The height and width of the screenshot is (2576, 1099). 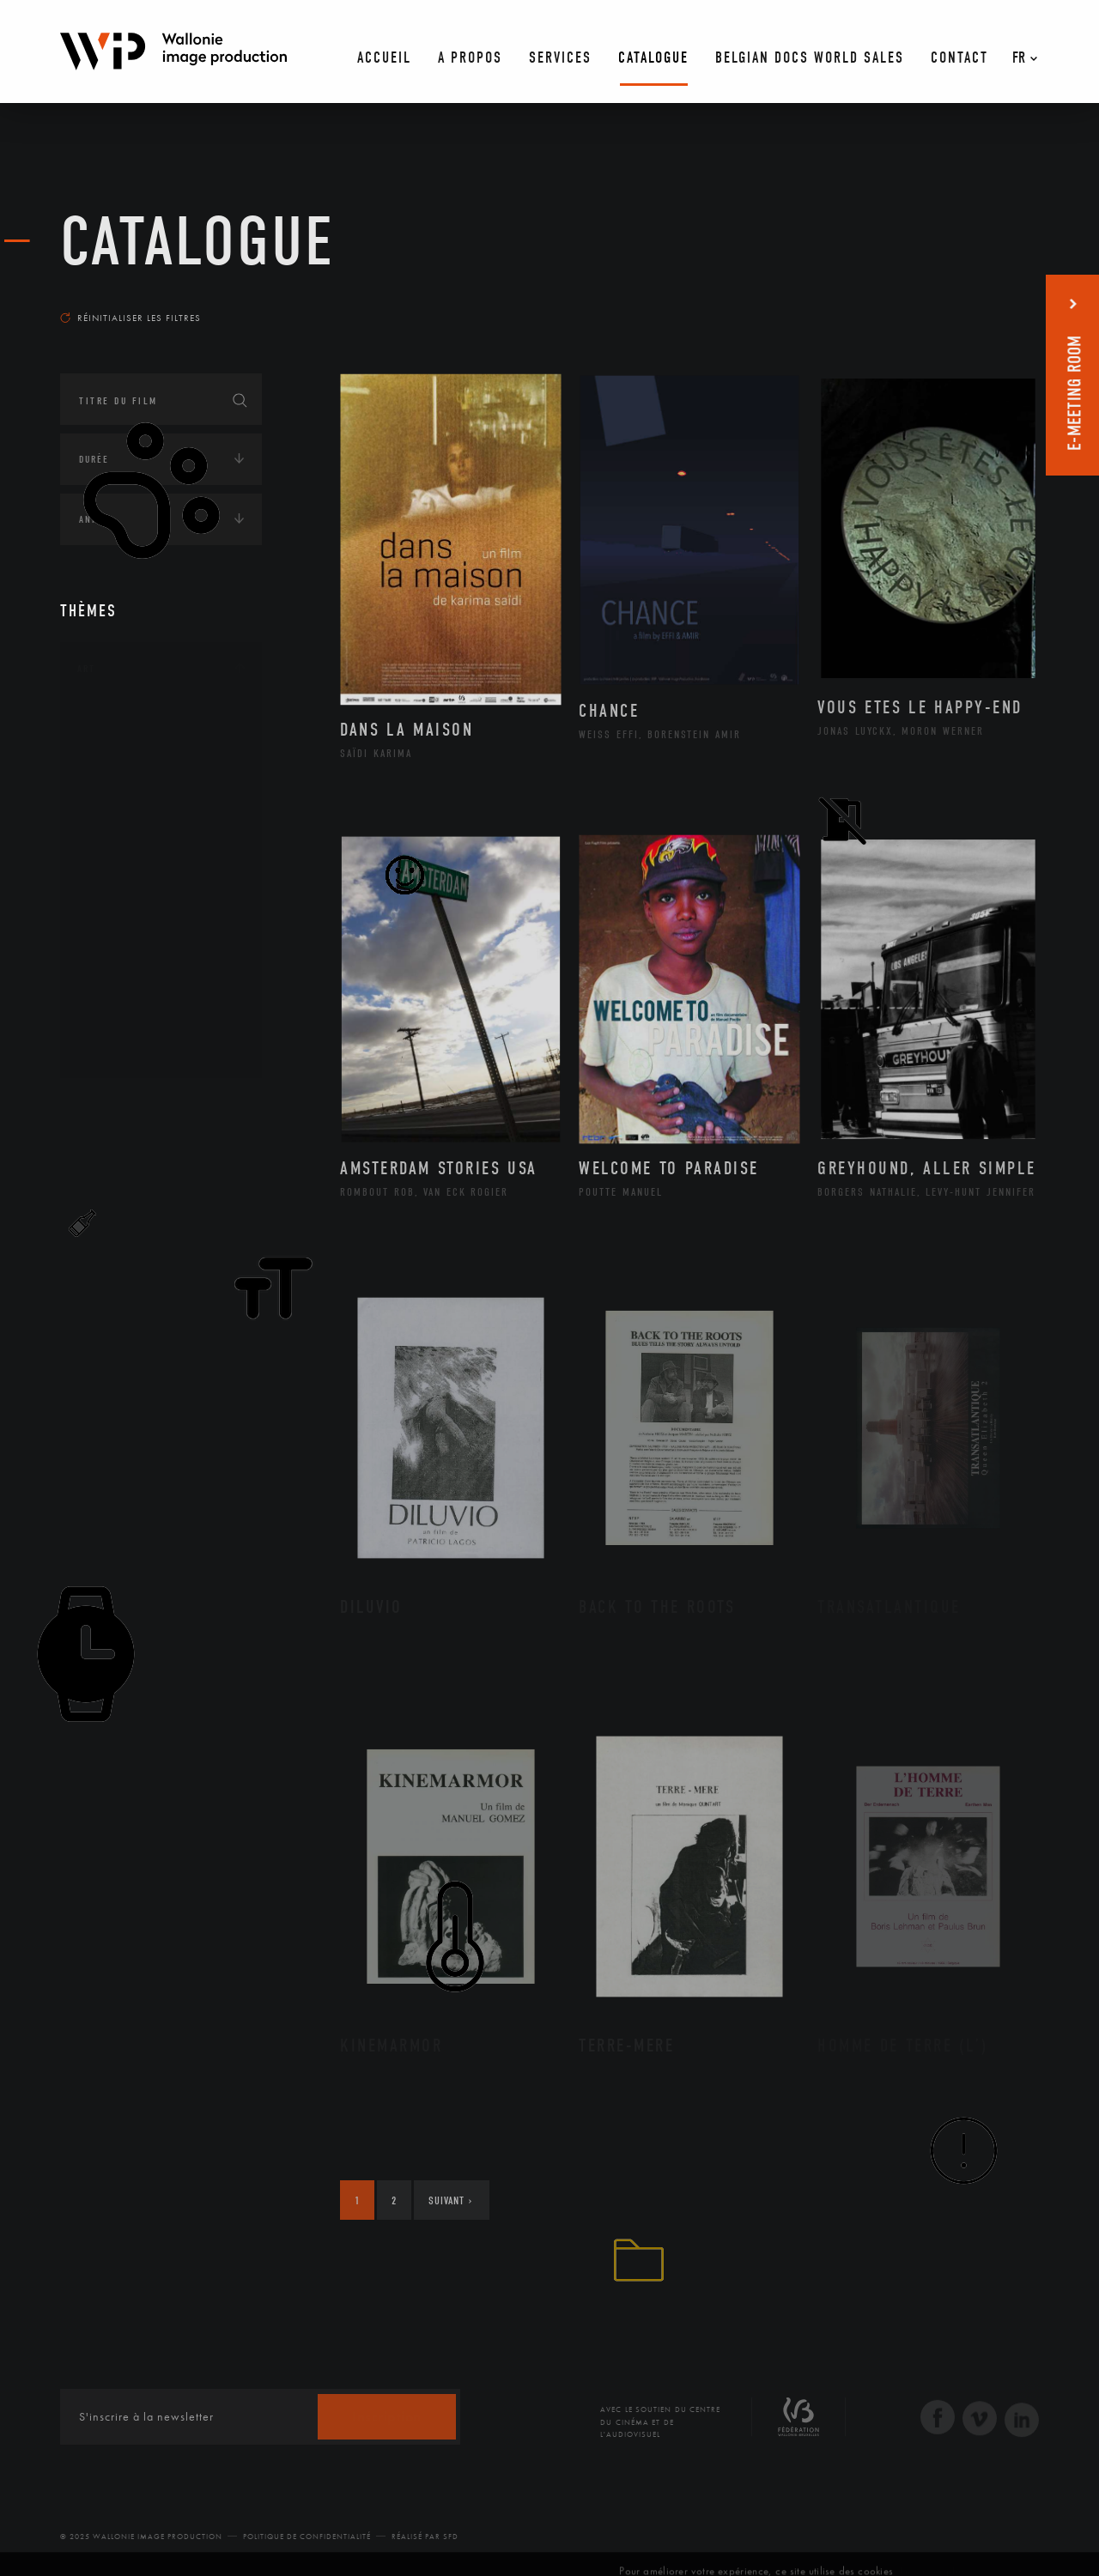 I want to click on adjust text size settings, so click(x=271, y=1290).